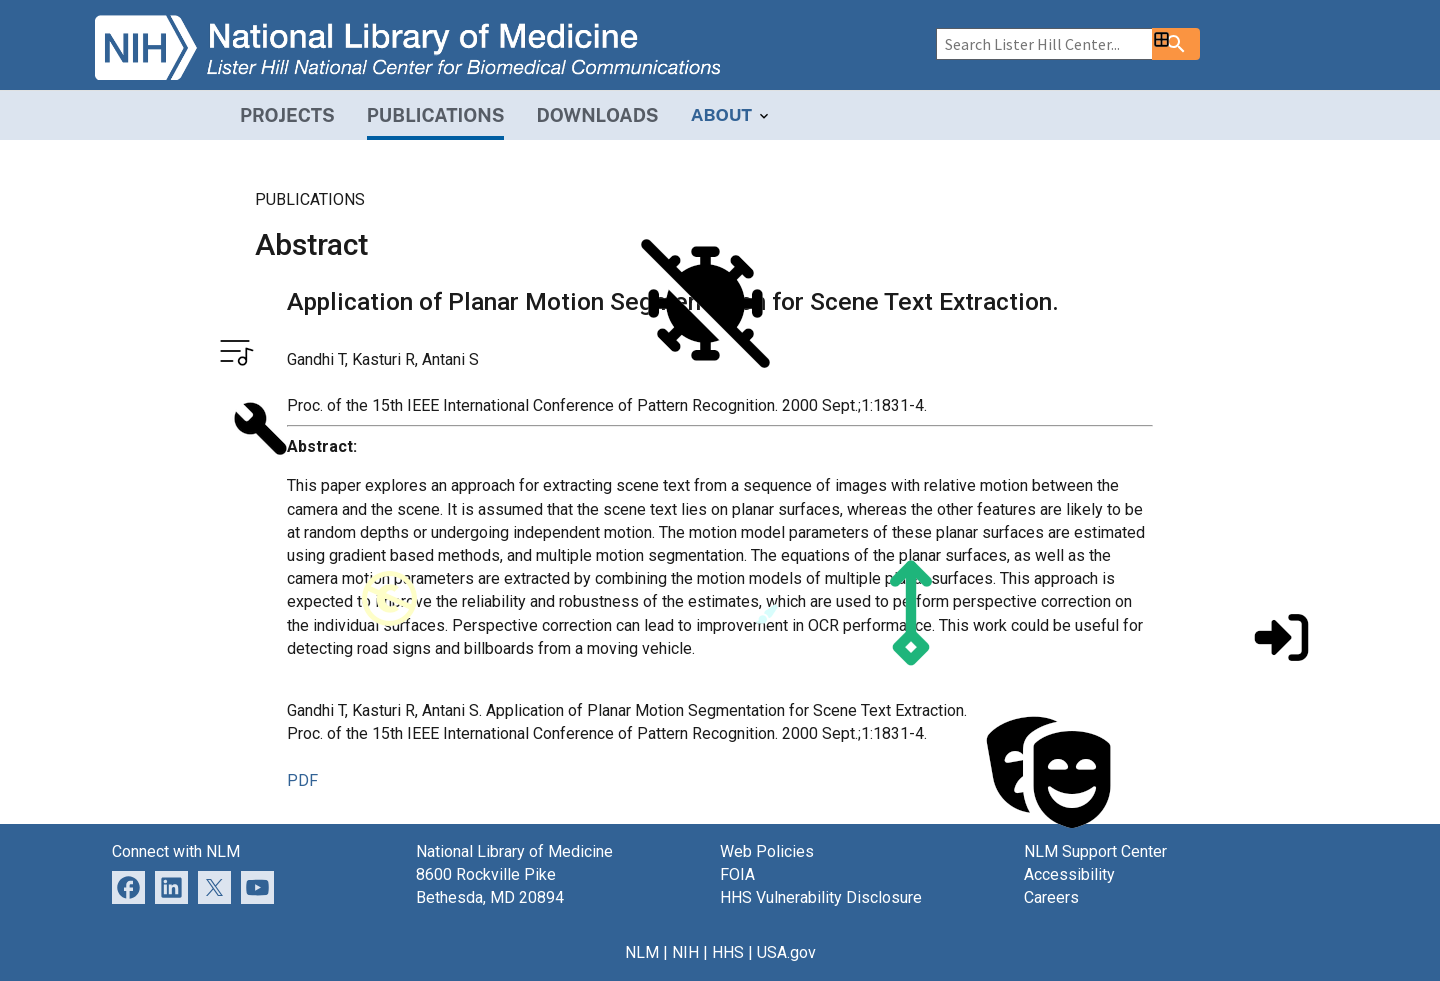  Describe the element at coordinates (911, 613) in the screenshot. I see `move item up in priority or order` at that location.